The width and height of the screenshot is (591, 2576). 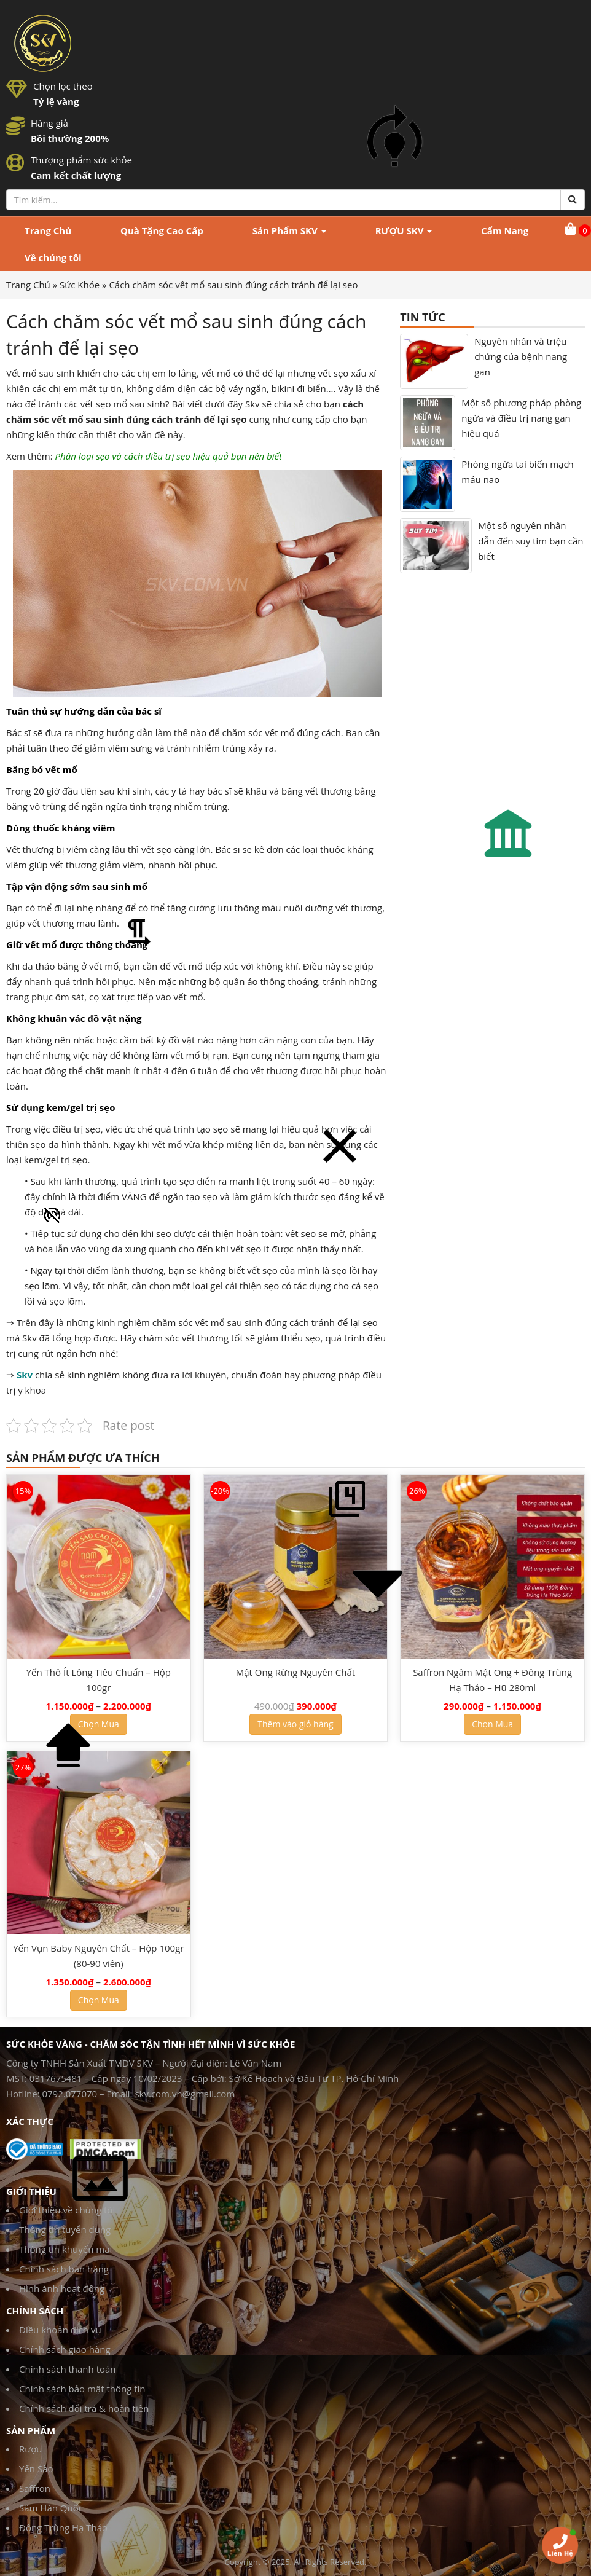 I want to click on view image at actual size, so click(x=100, y=2178).